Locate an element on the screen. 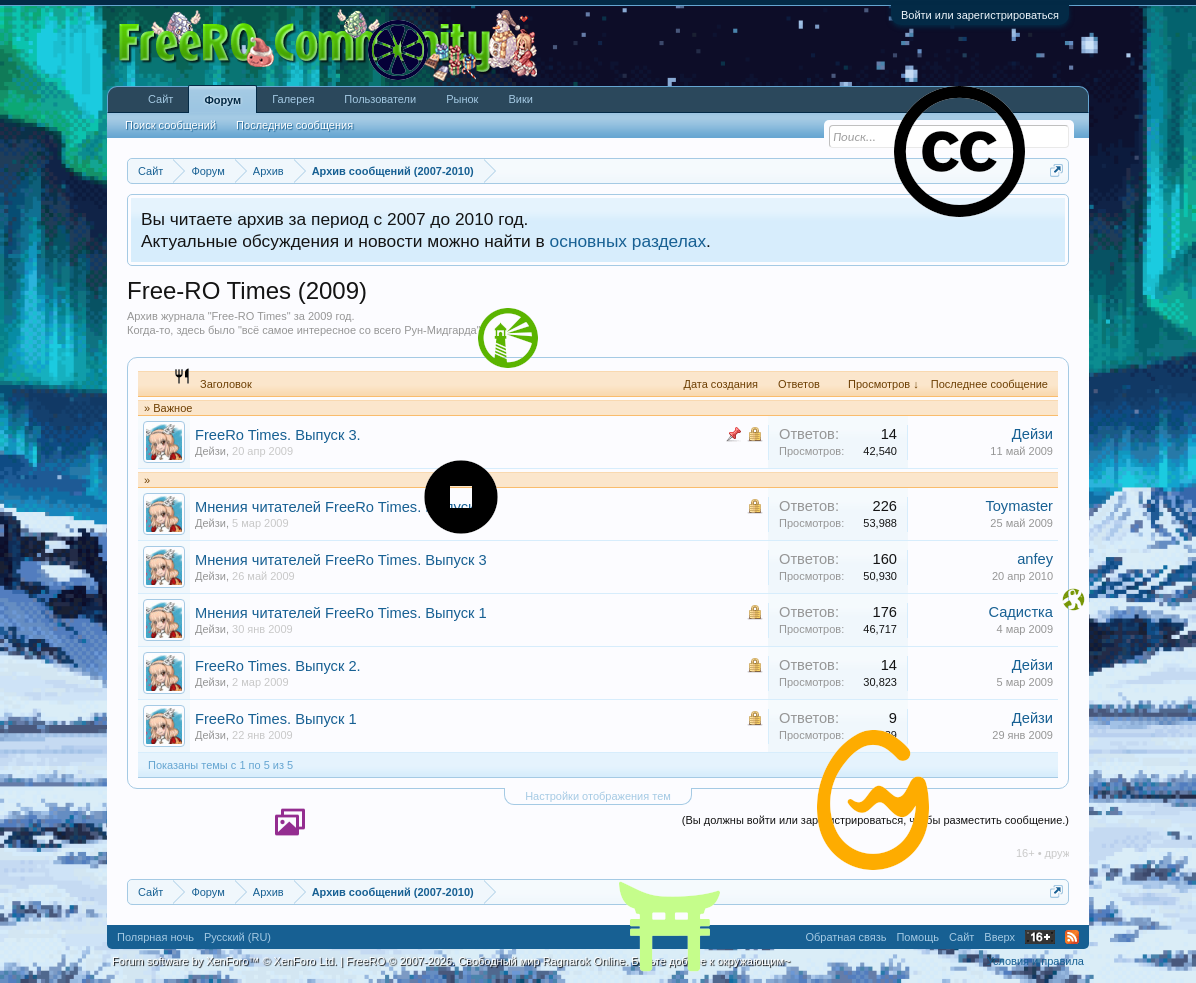  harbor container registry logo is located at coordinates (508, 338).